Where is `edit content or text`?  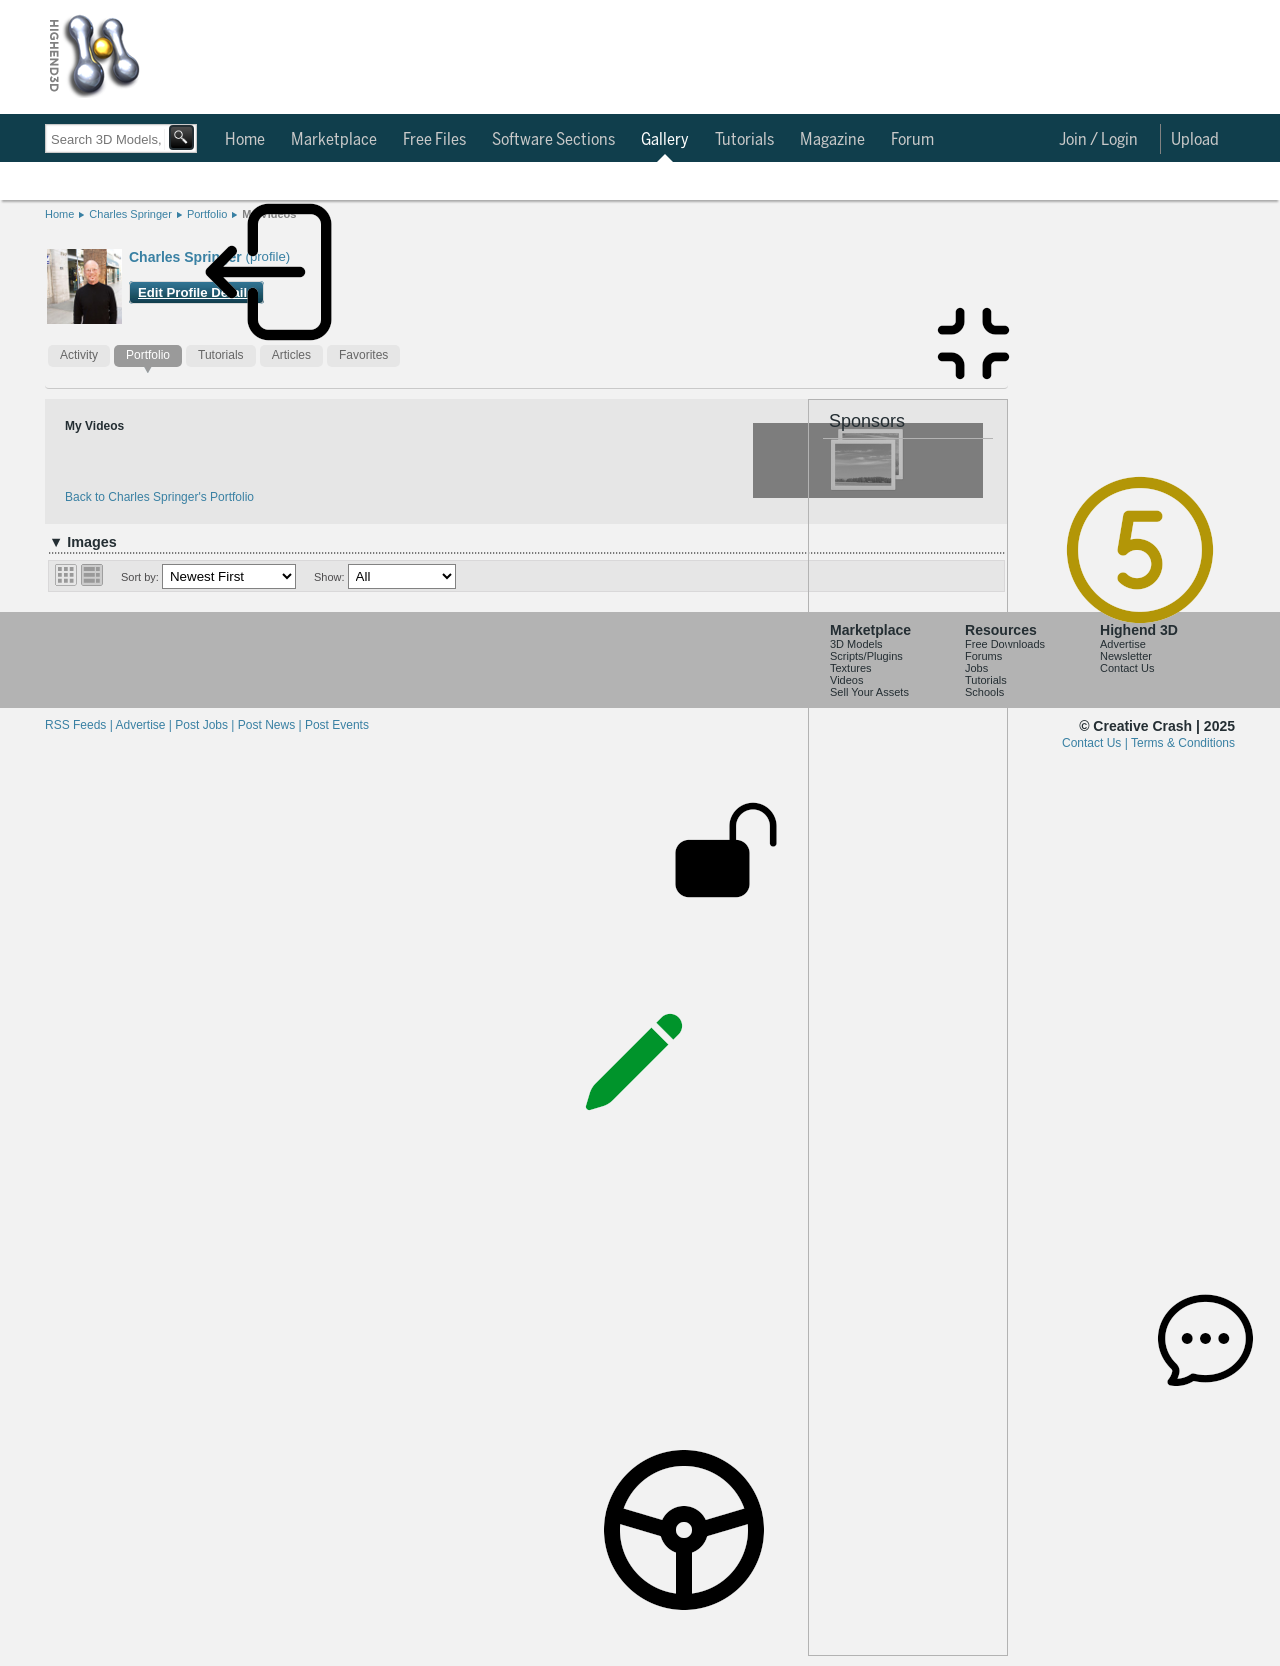
edit content or text is located at coordinates (634, 1062).